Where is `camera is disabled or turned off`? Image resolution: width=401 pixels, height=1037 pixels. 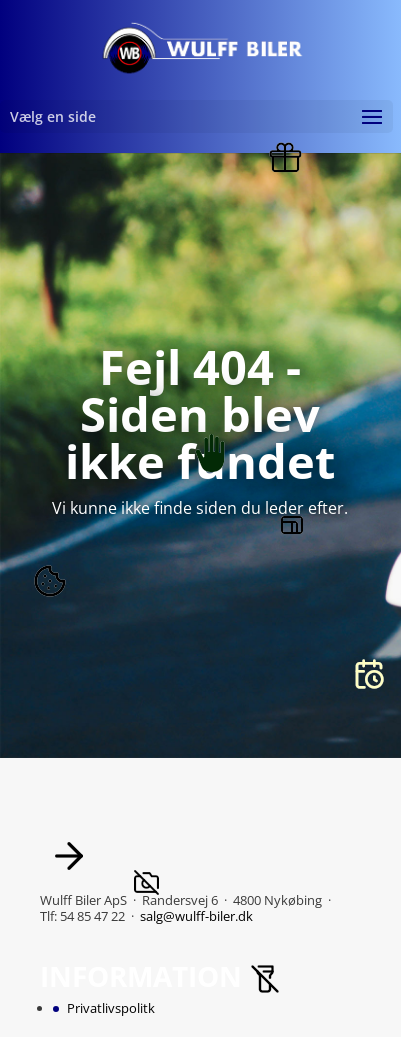
camera is disabled or turned off is located at coordinates (146, 882).